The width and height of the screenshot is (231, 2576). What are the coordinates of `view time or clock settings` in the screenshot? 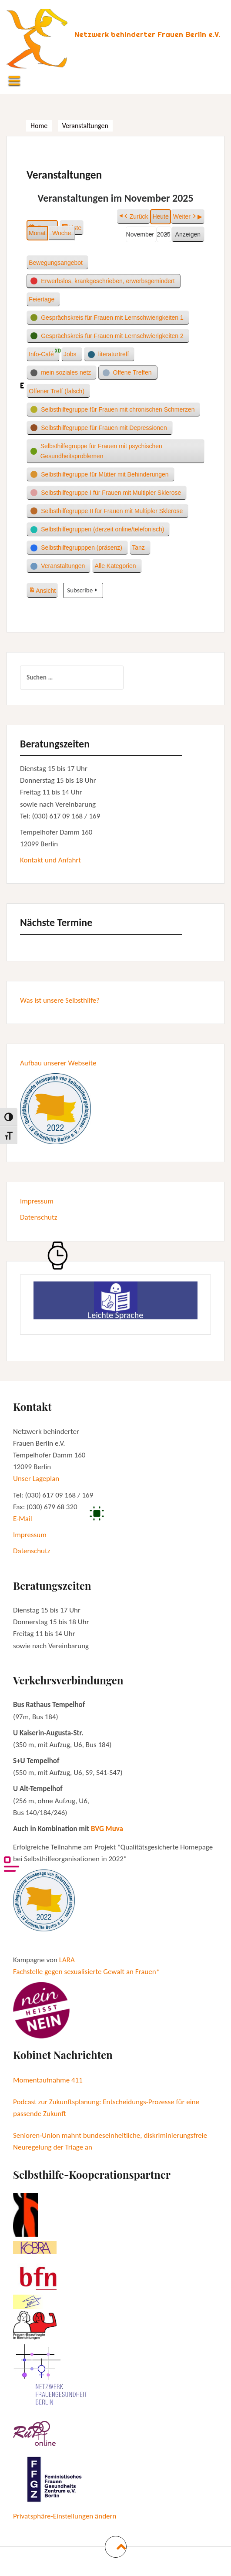 It's located at (57, 1255).